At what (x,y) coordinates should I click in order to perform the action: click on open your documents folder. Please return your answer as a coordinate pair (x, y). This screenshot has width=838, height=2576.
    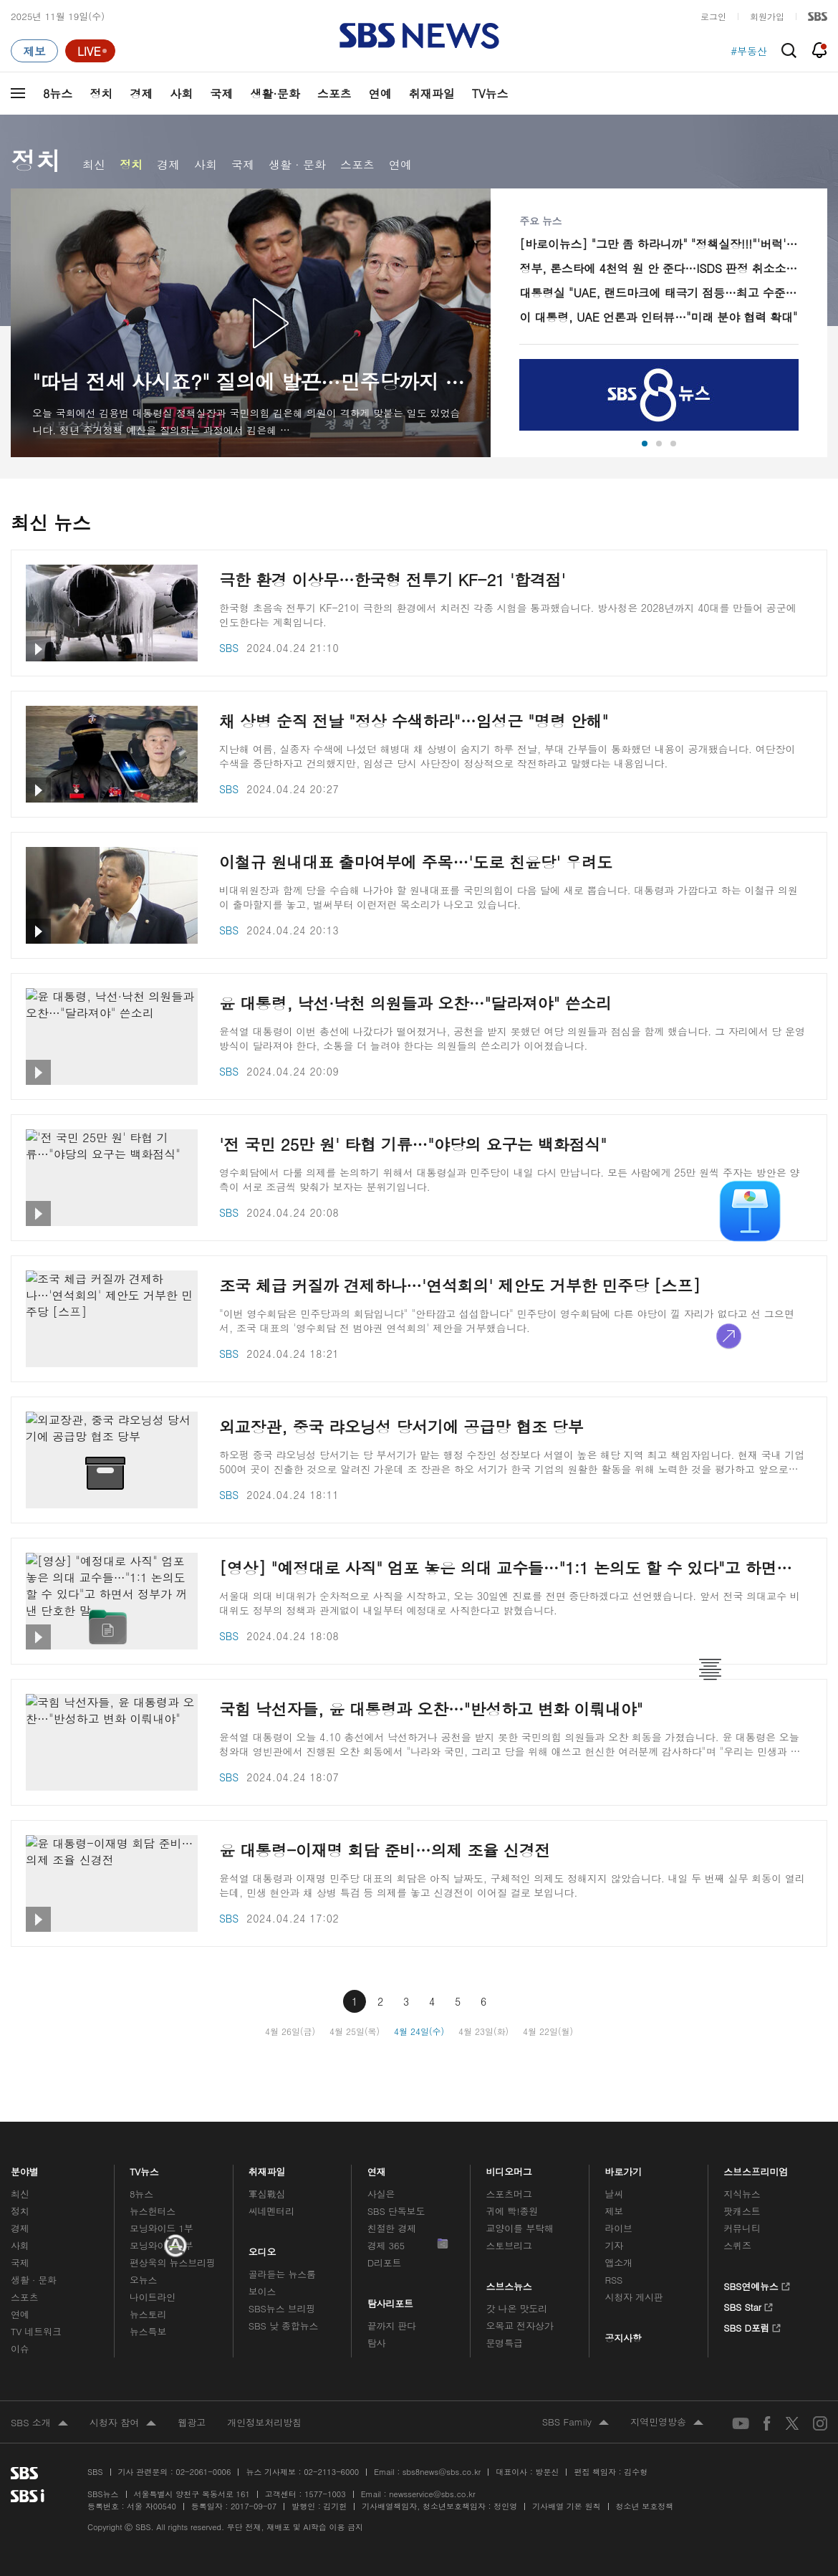
    Looking at the image, I should click on (107, 1627).